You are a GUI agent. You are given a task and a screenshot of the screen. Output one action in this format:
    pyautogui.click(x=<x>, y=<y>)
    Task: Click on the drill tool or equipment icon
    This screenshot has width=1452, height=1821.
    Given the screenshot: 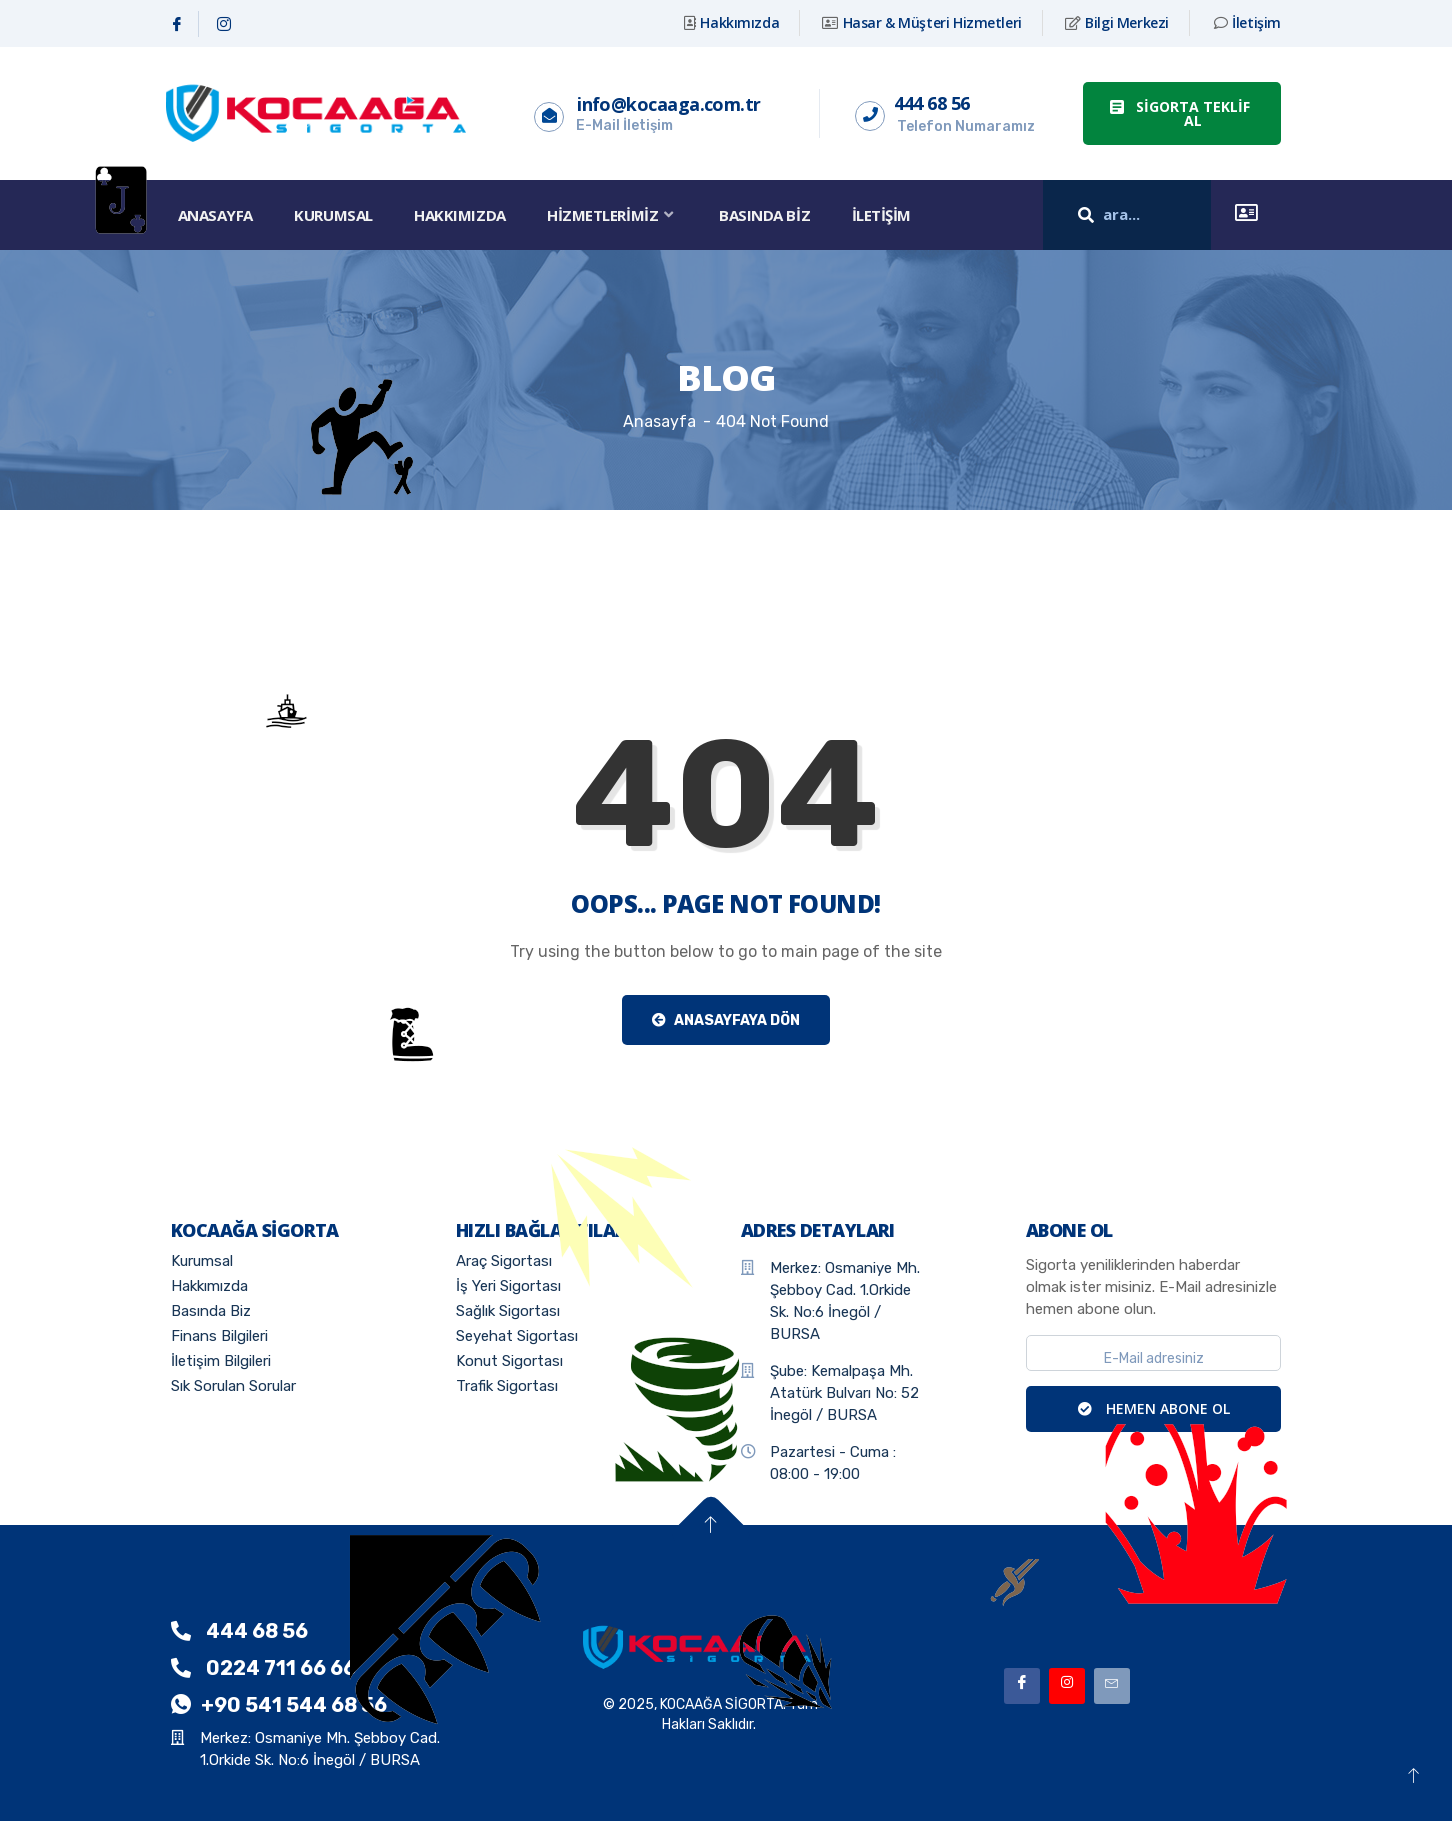 What is the action you would take?
    pyautogui.click(x=785, y=1662)
    